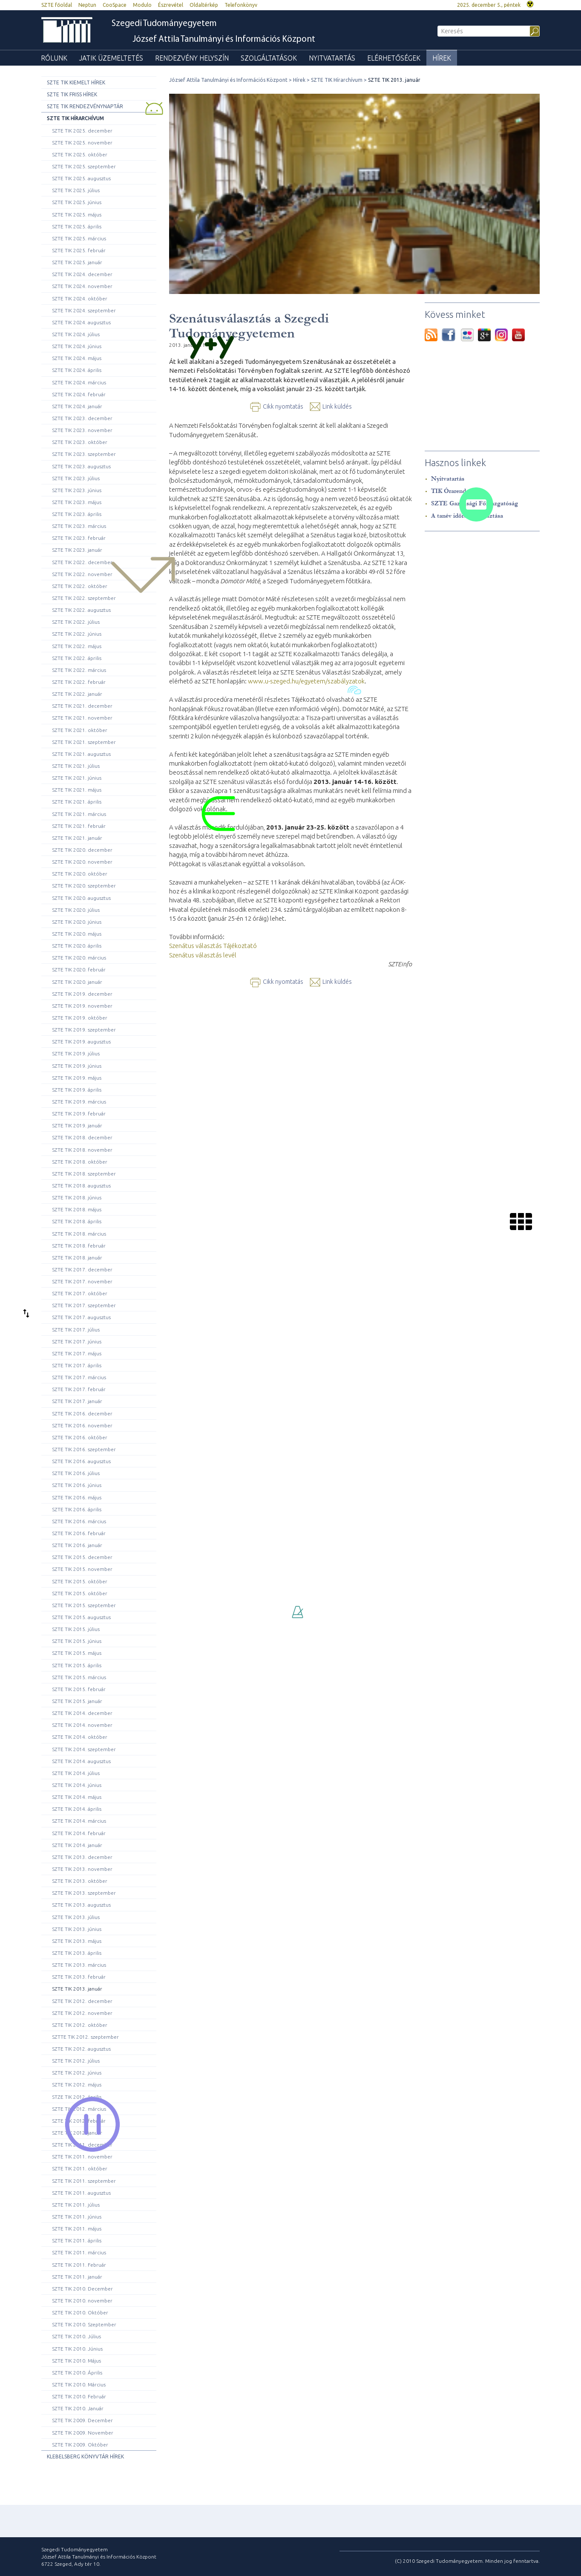 This screenshot has height=2576, width=581. Describe the element at coordinates (297, 1612) in the screenshot. I see `access tempo or timing settings` at that location.